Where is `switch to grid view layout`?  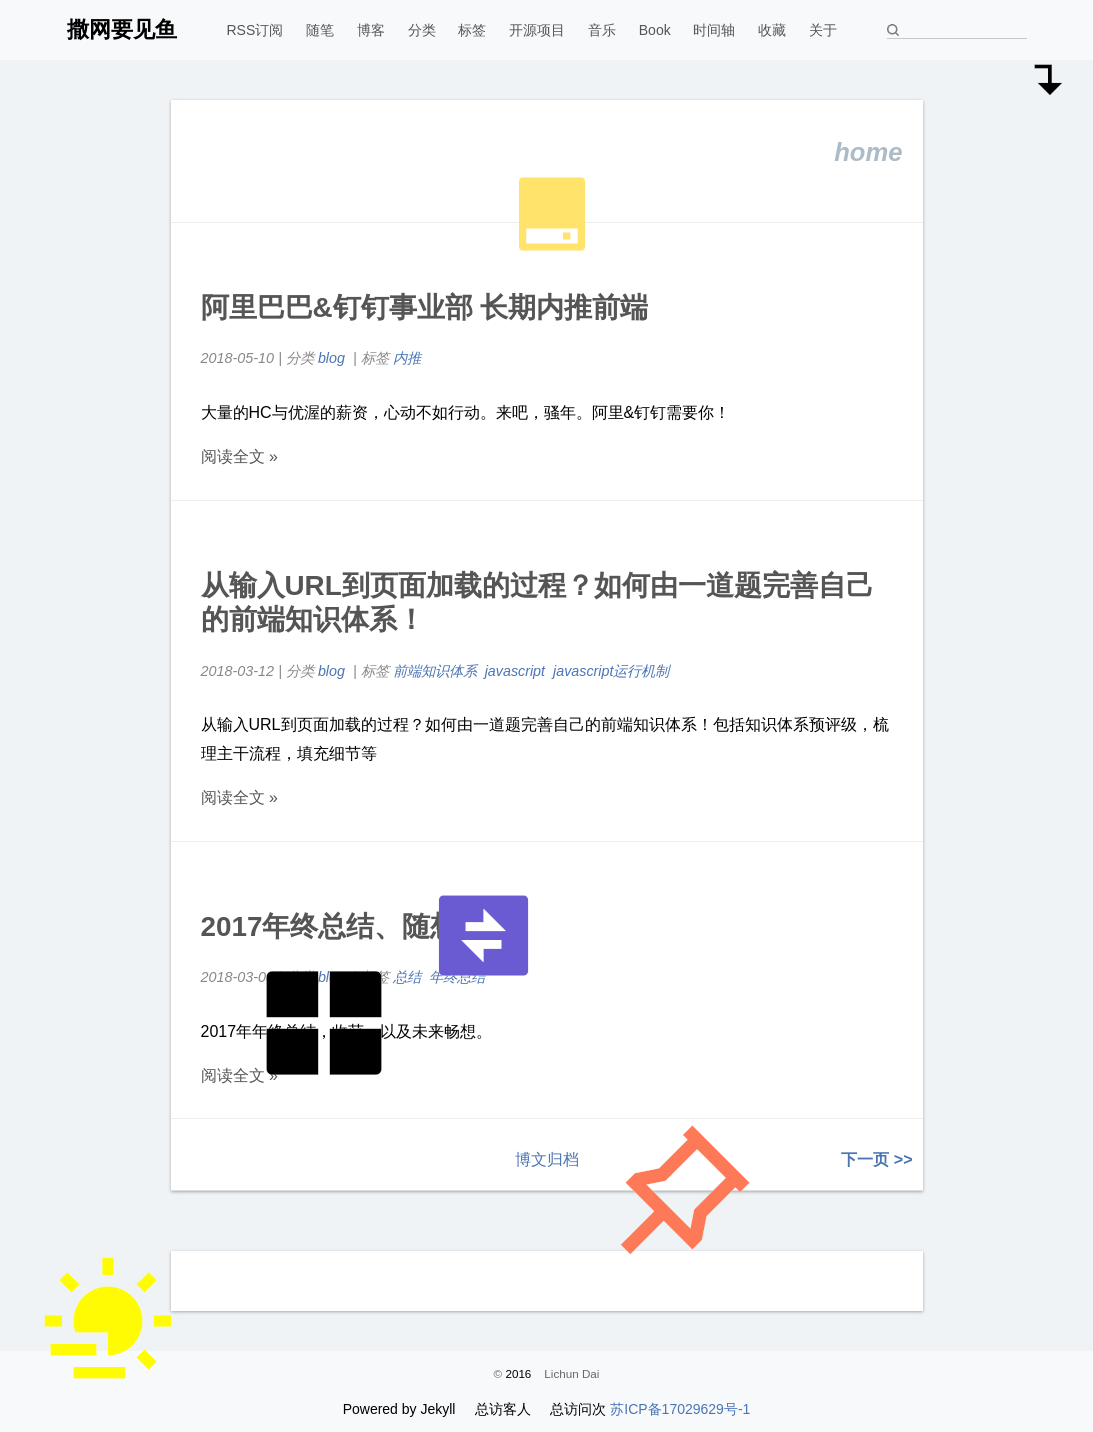 switch to grid view layout is located at coordinates (324, 1023).